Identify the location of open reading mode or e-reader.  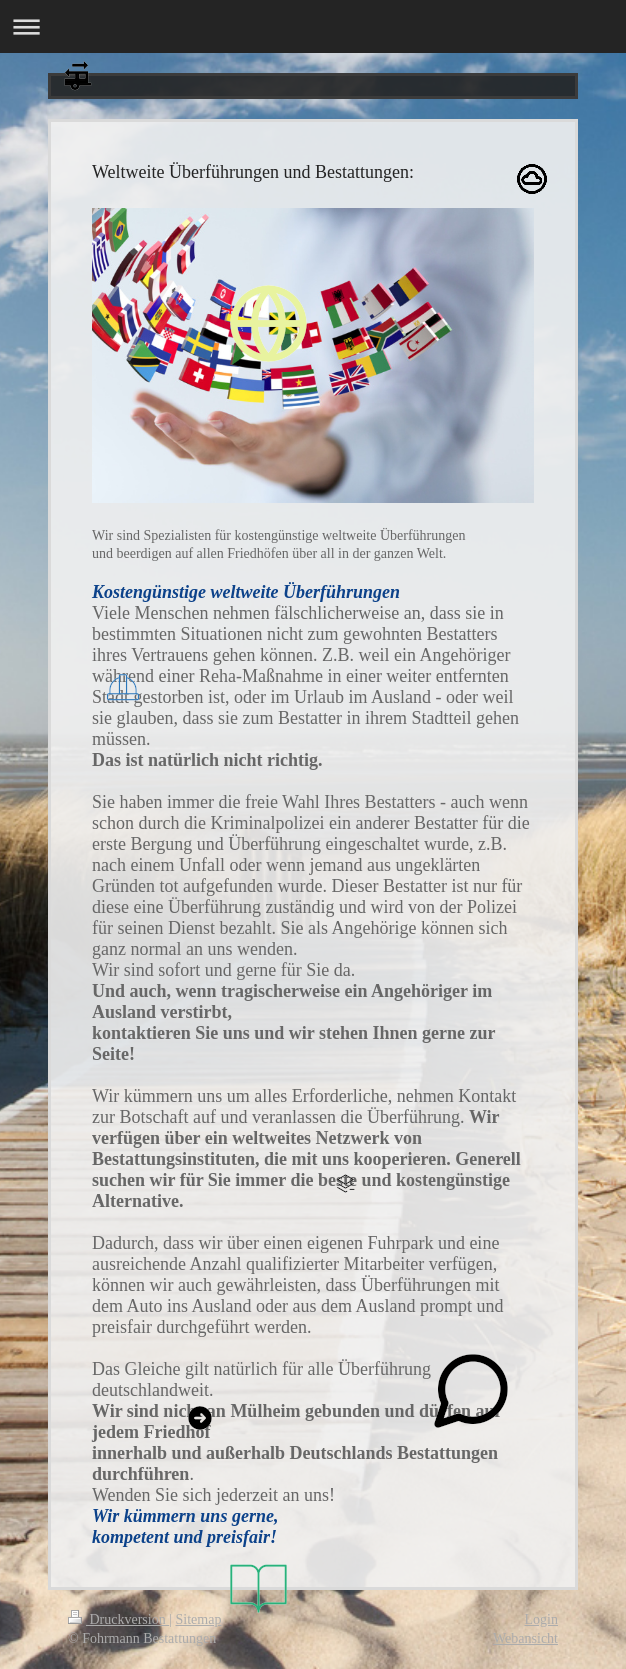
(258, 1584).